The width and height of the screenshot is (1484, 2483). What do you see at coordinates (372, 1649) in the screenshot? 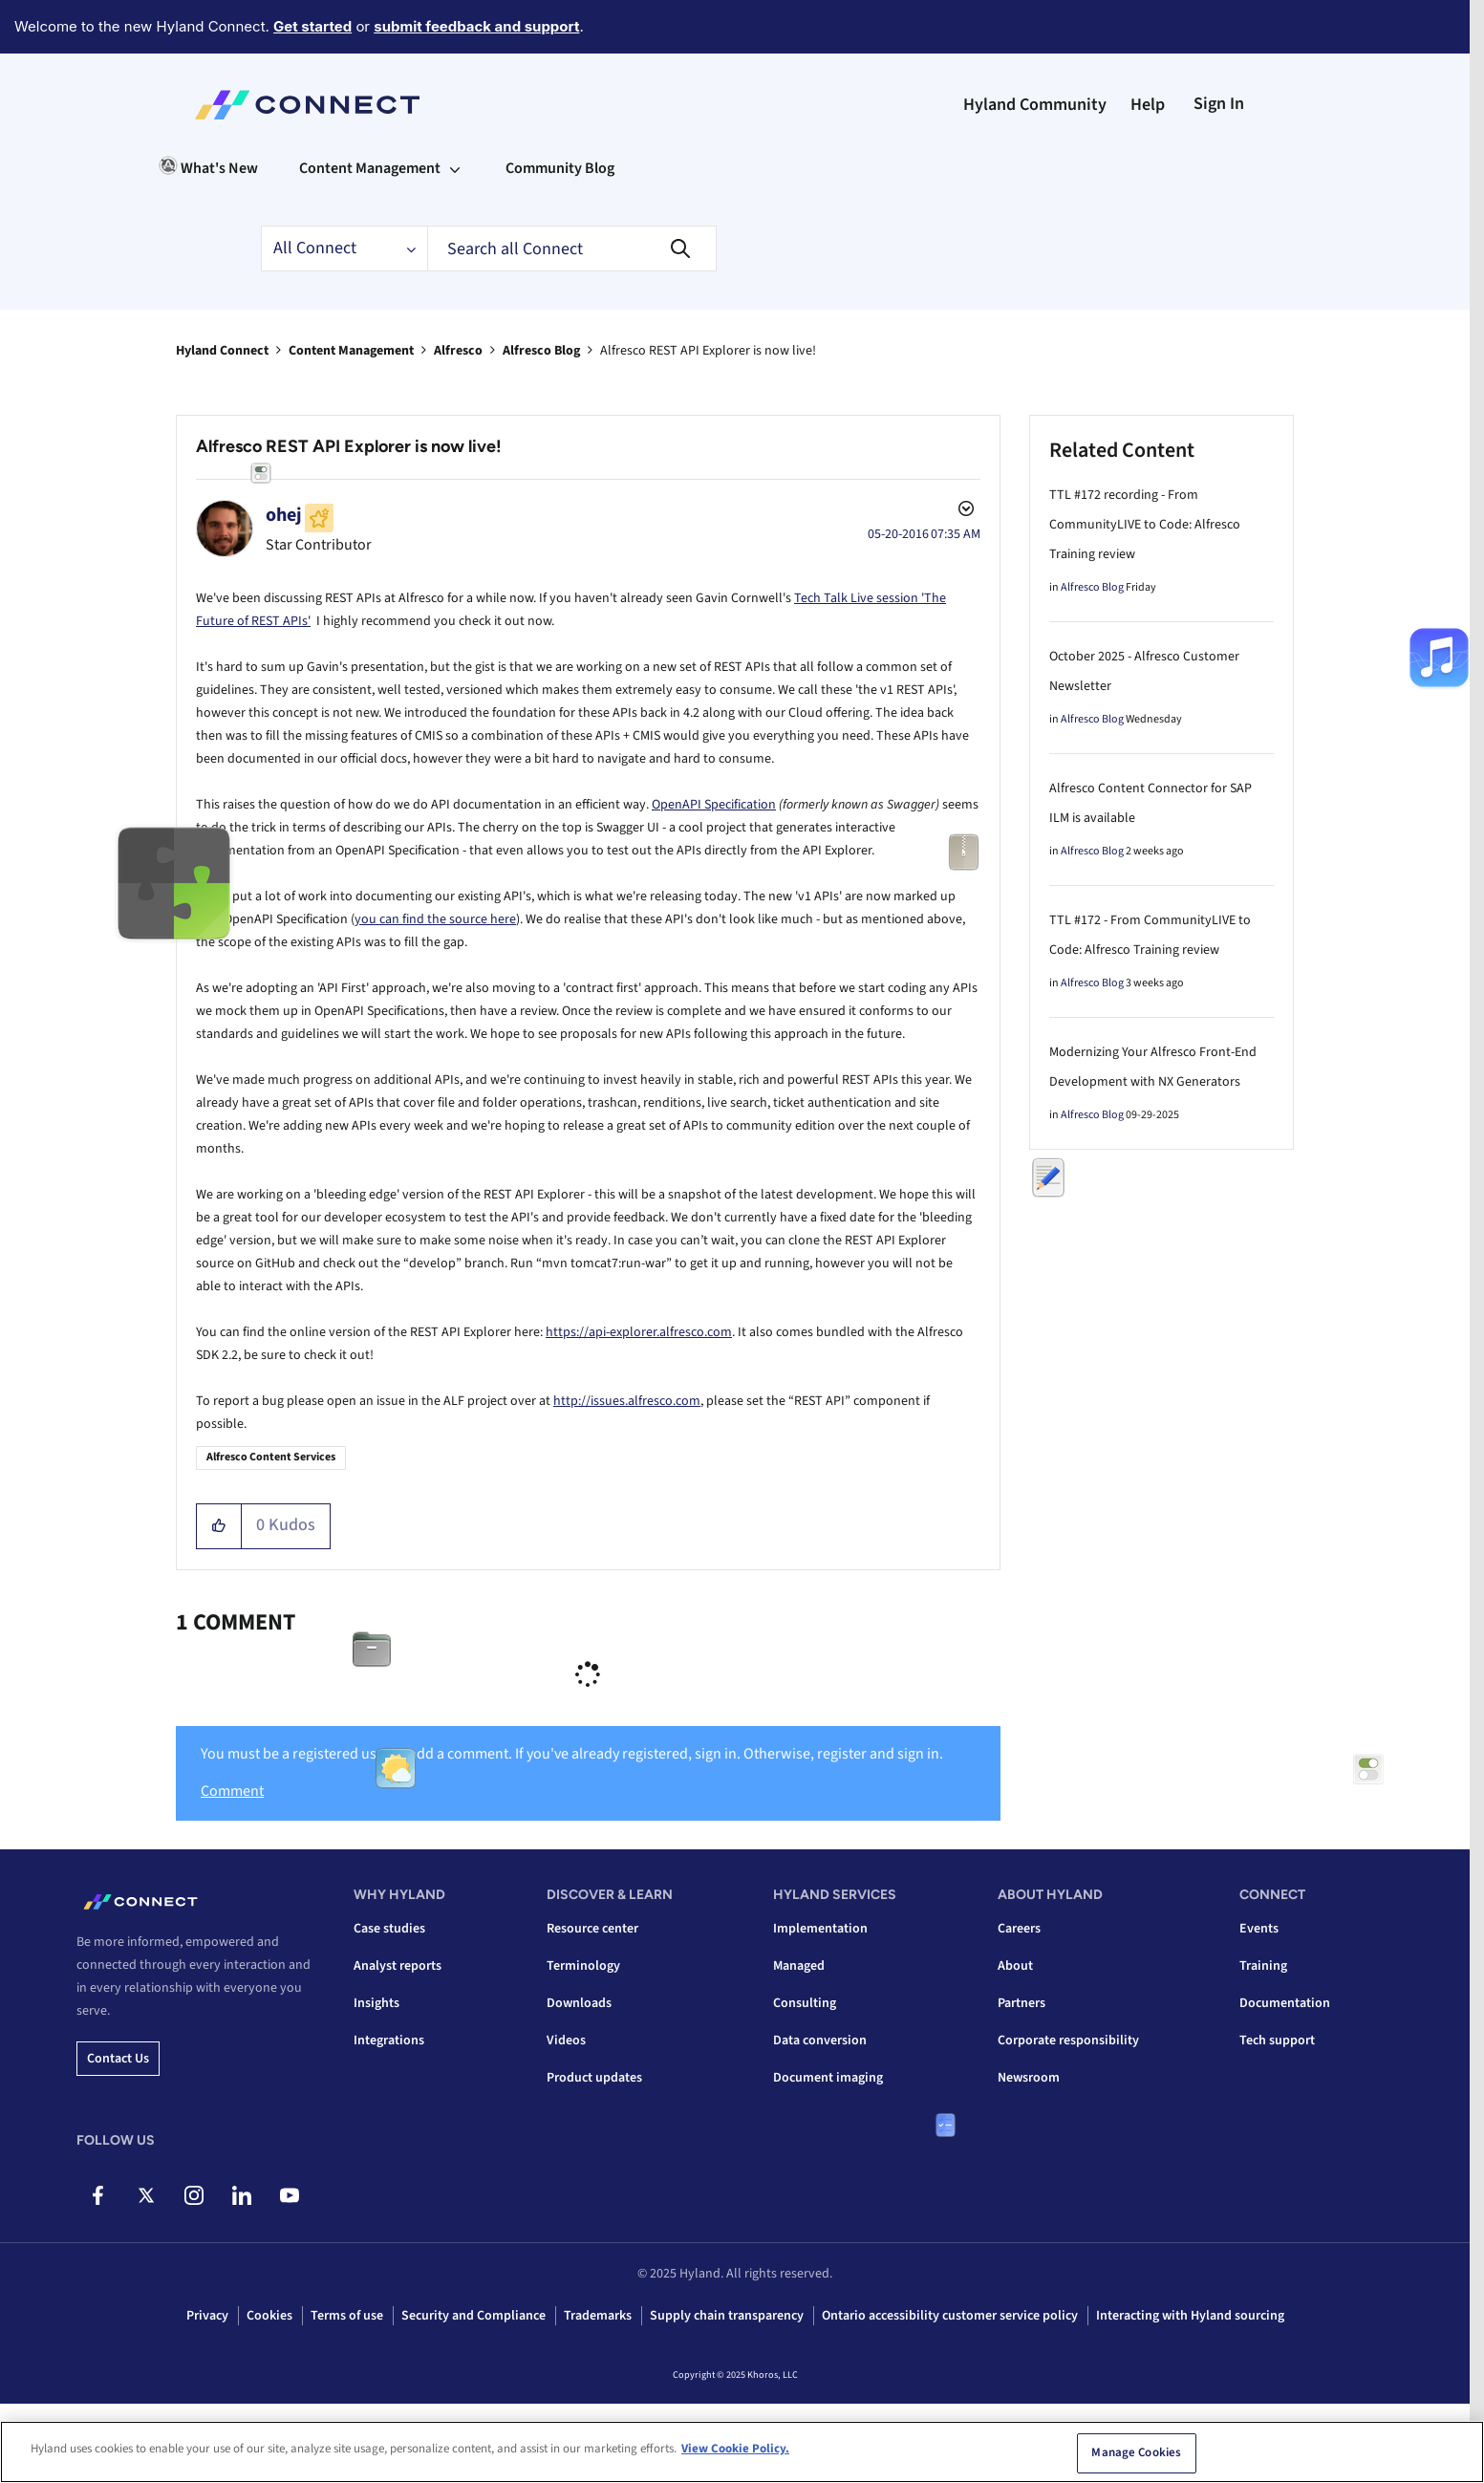
I see `open the file manager` at bounding box center [372, 1649].